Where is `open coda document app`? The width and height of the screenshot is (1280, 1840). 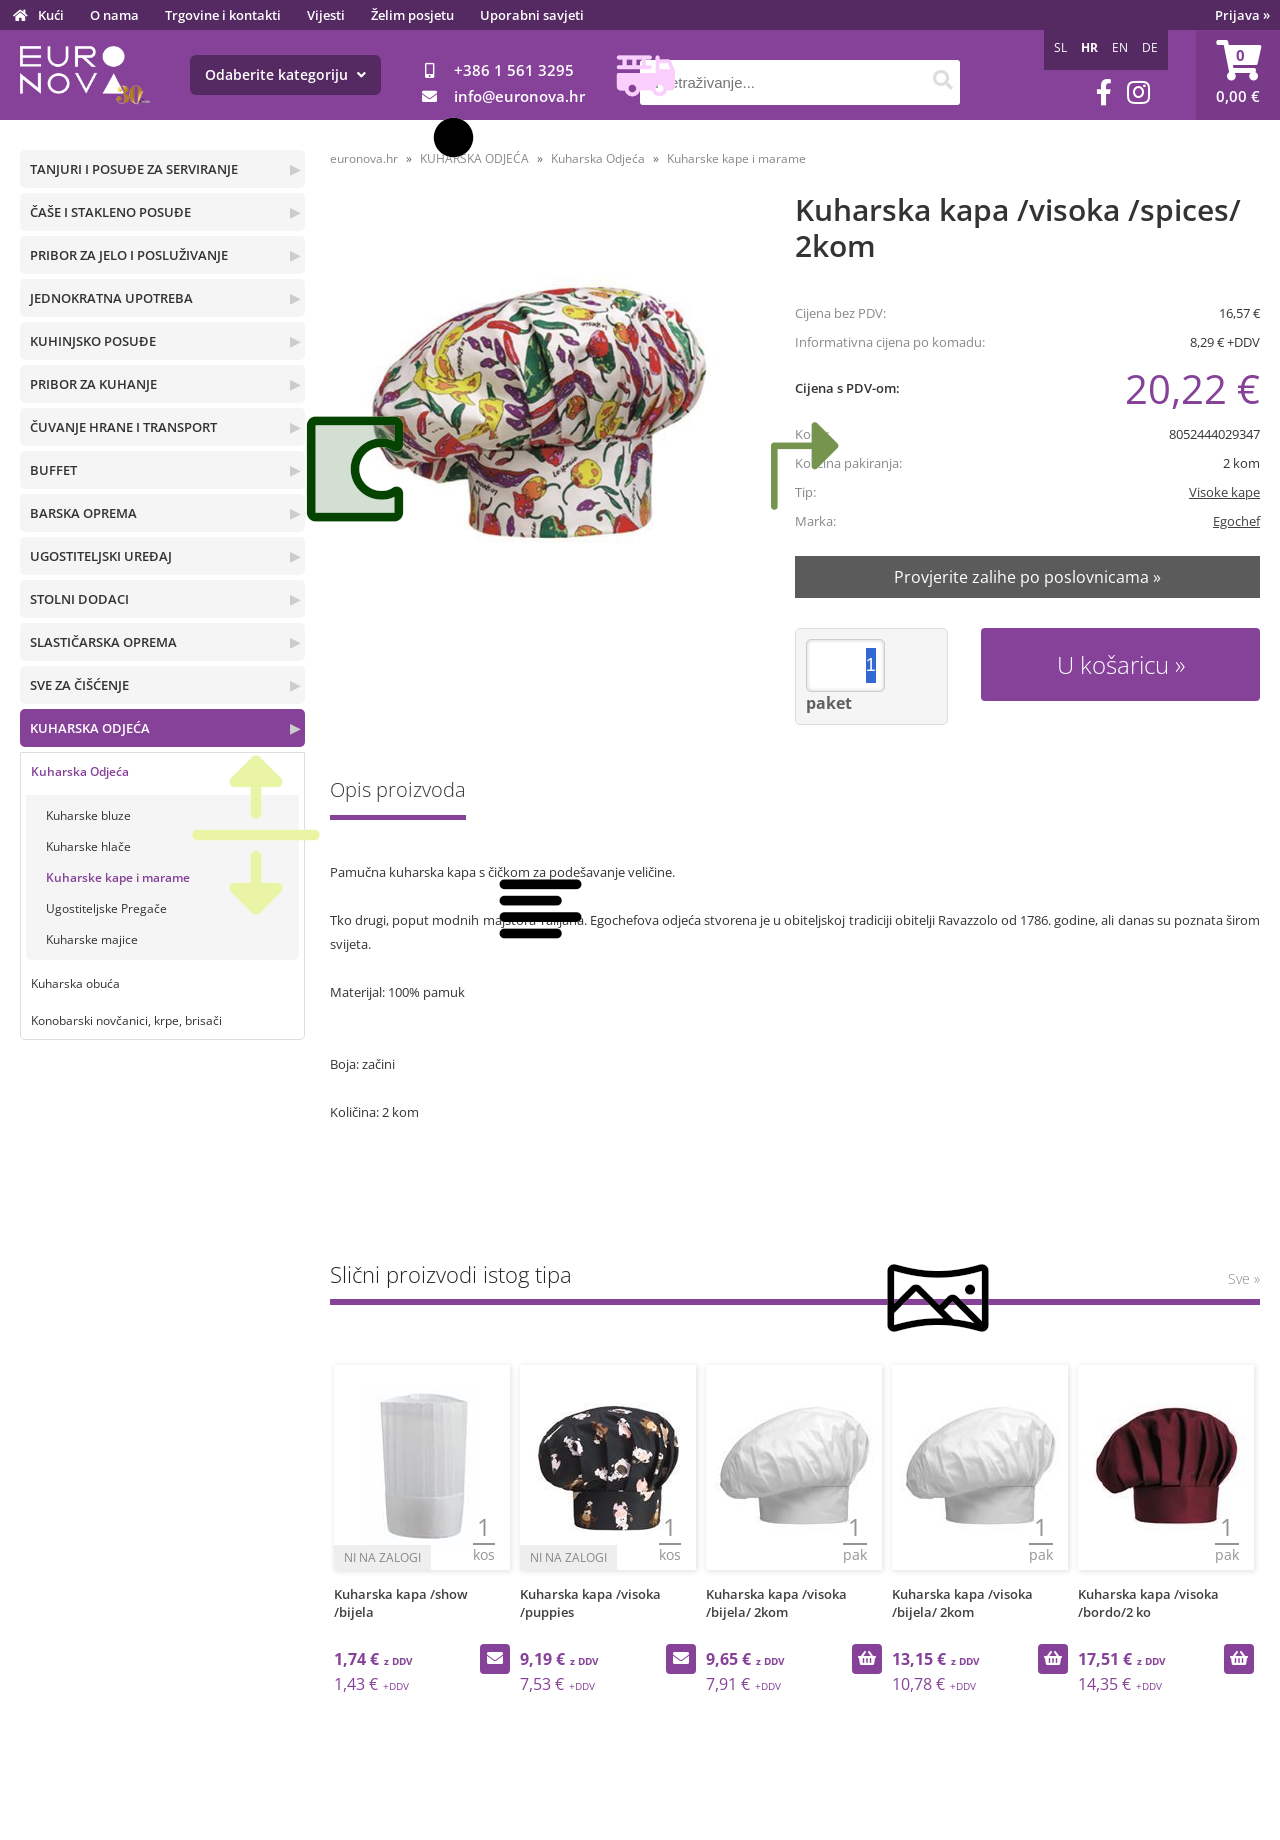
open coda document app is located at coordinates (355, 469).